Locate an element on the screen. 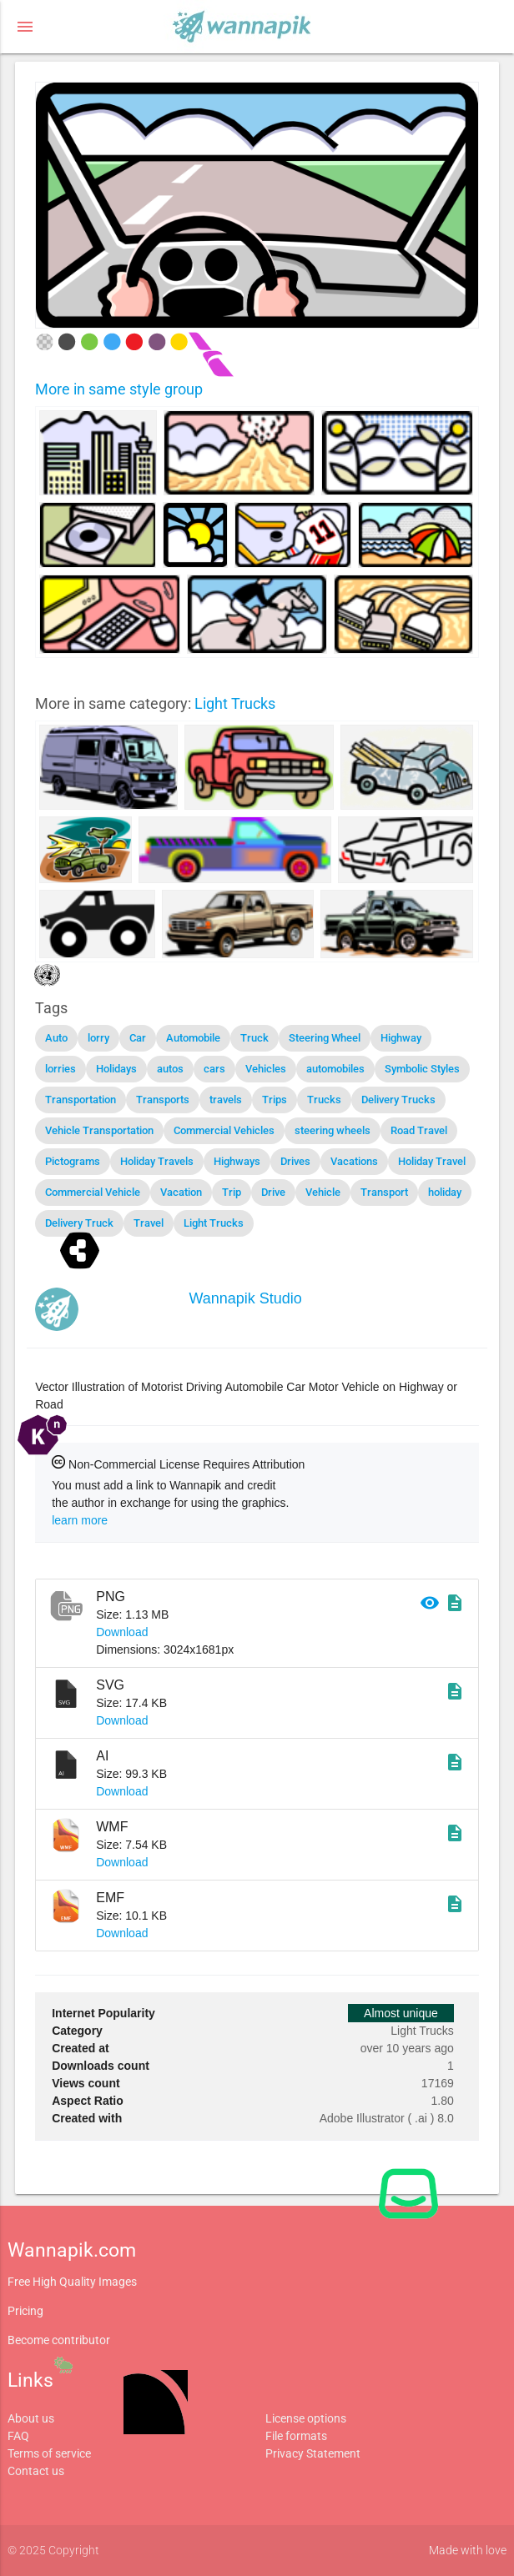  cloudron platform logo is located at coordinates (79, 1250).